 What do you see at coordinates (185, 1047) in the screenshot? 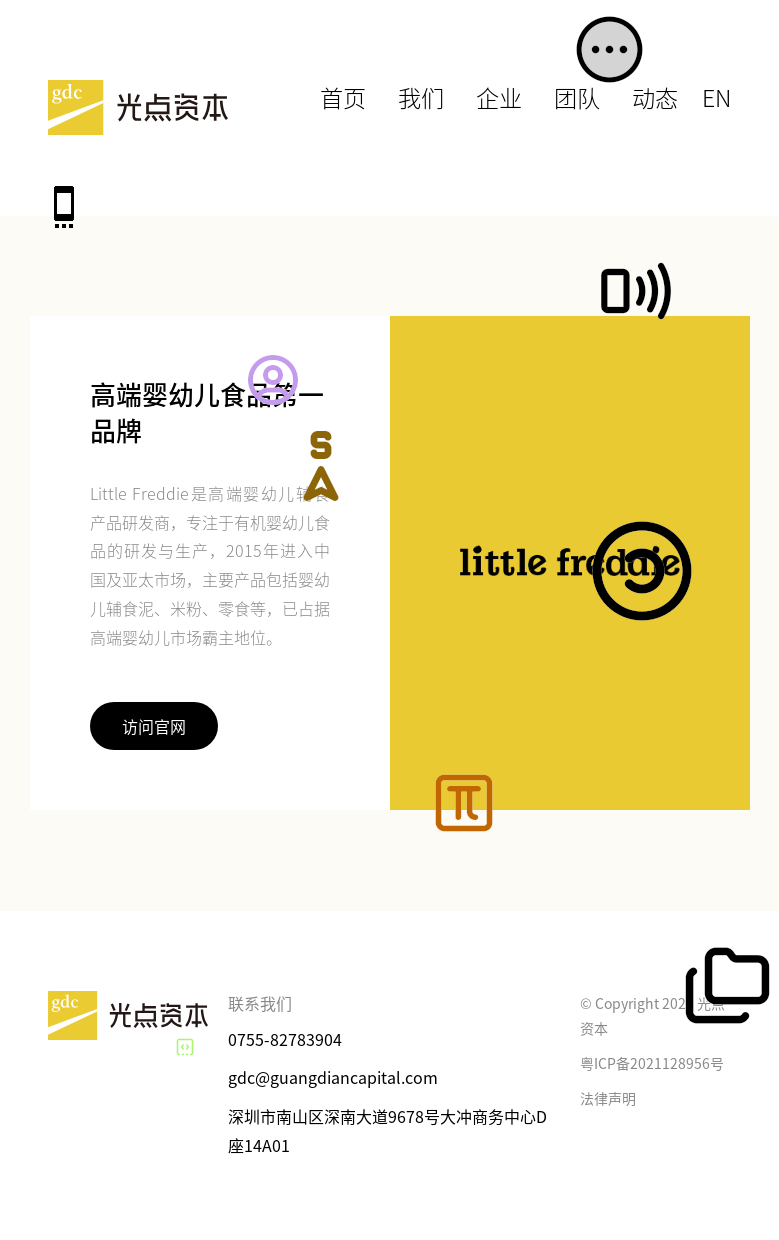
I see `embed code snippet in a container` at bounding box center [185, 1047].